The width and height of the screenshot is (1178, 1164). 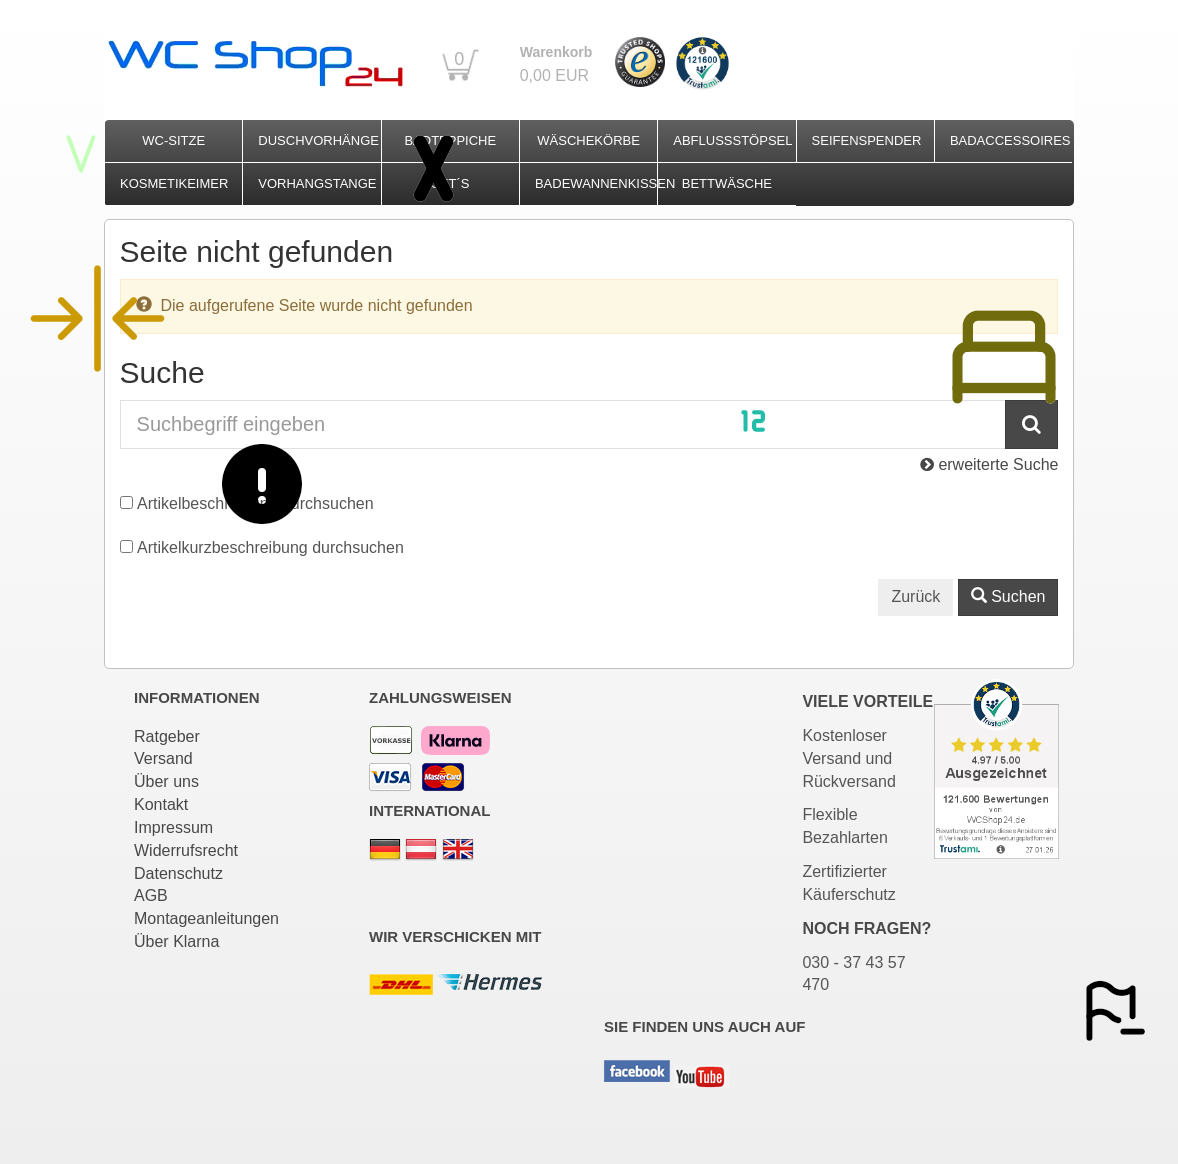 I want to click on close or dismiss a dialog, so click(x=433, y=168).